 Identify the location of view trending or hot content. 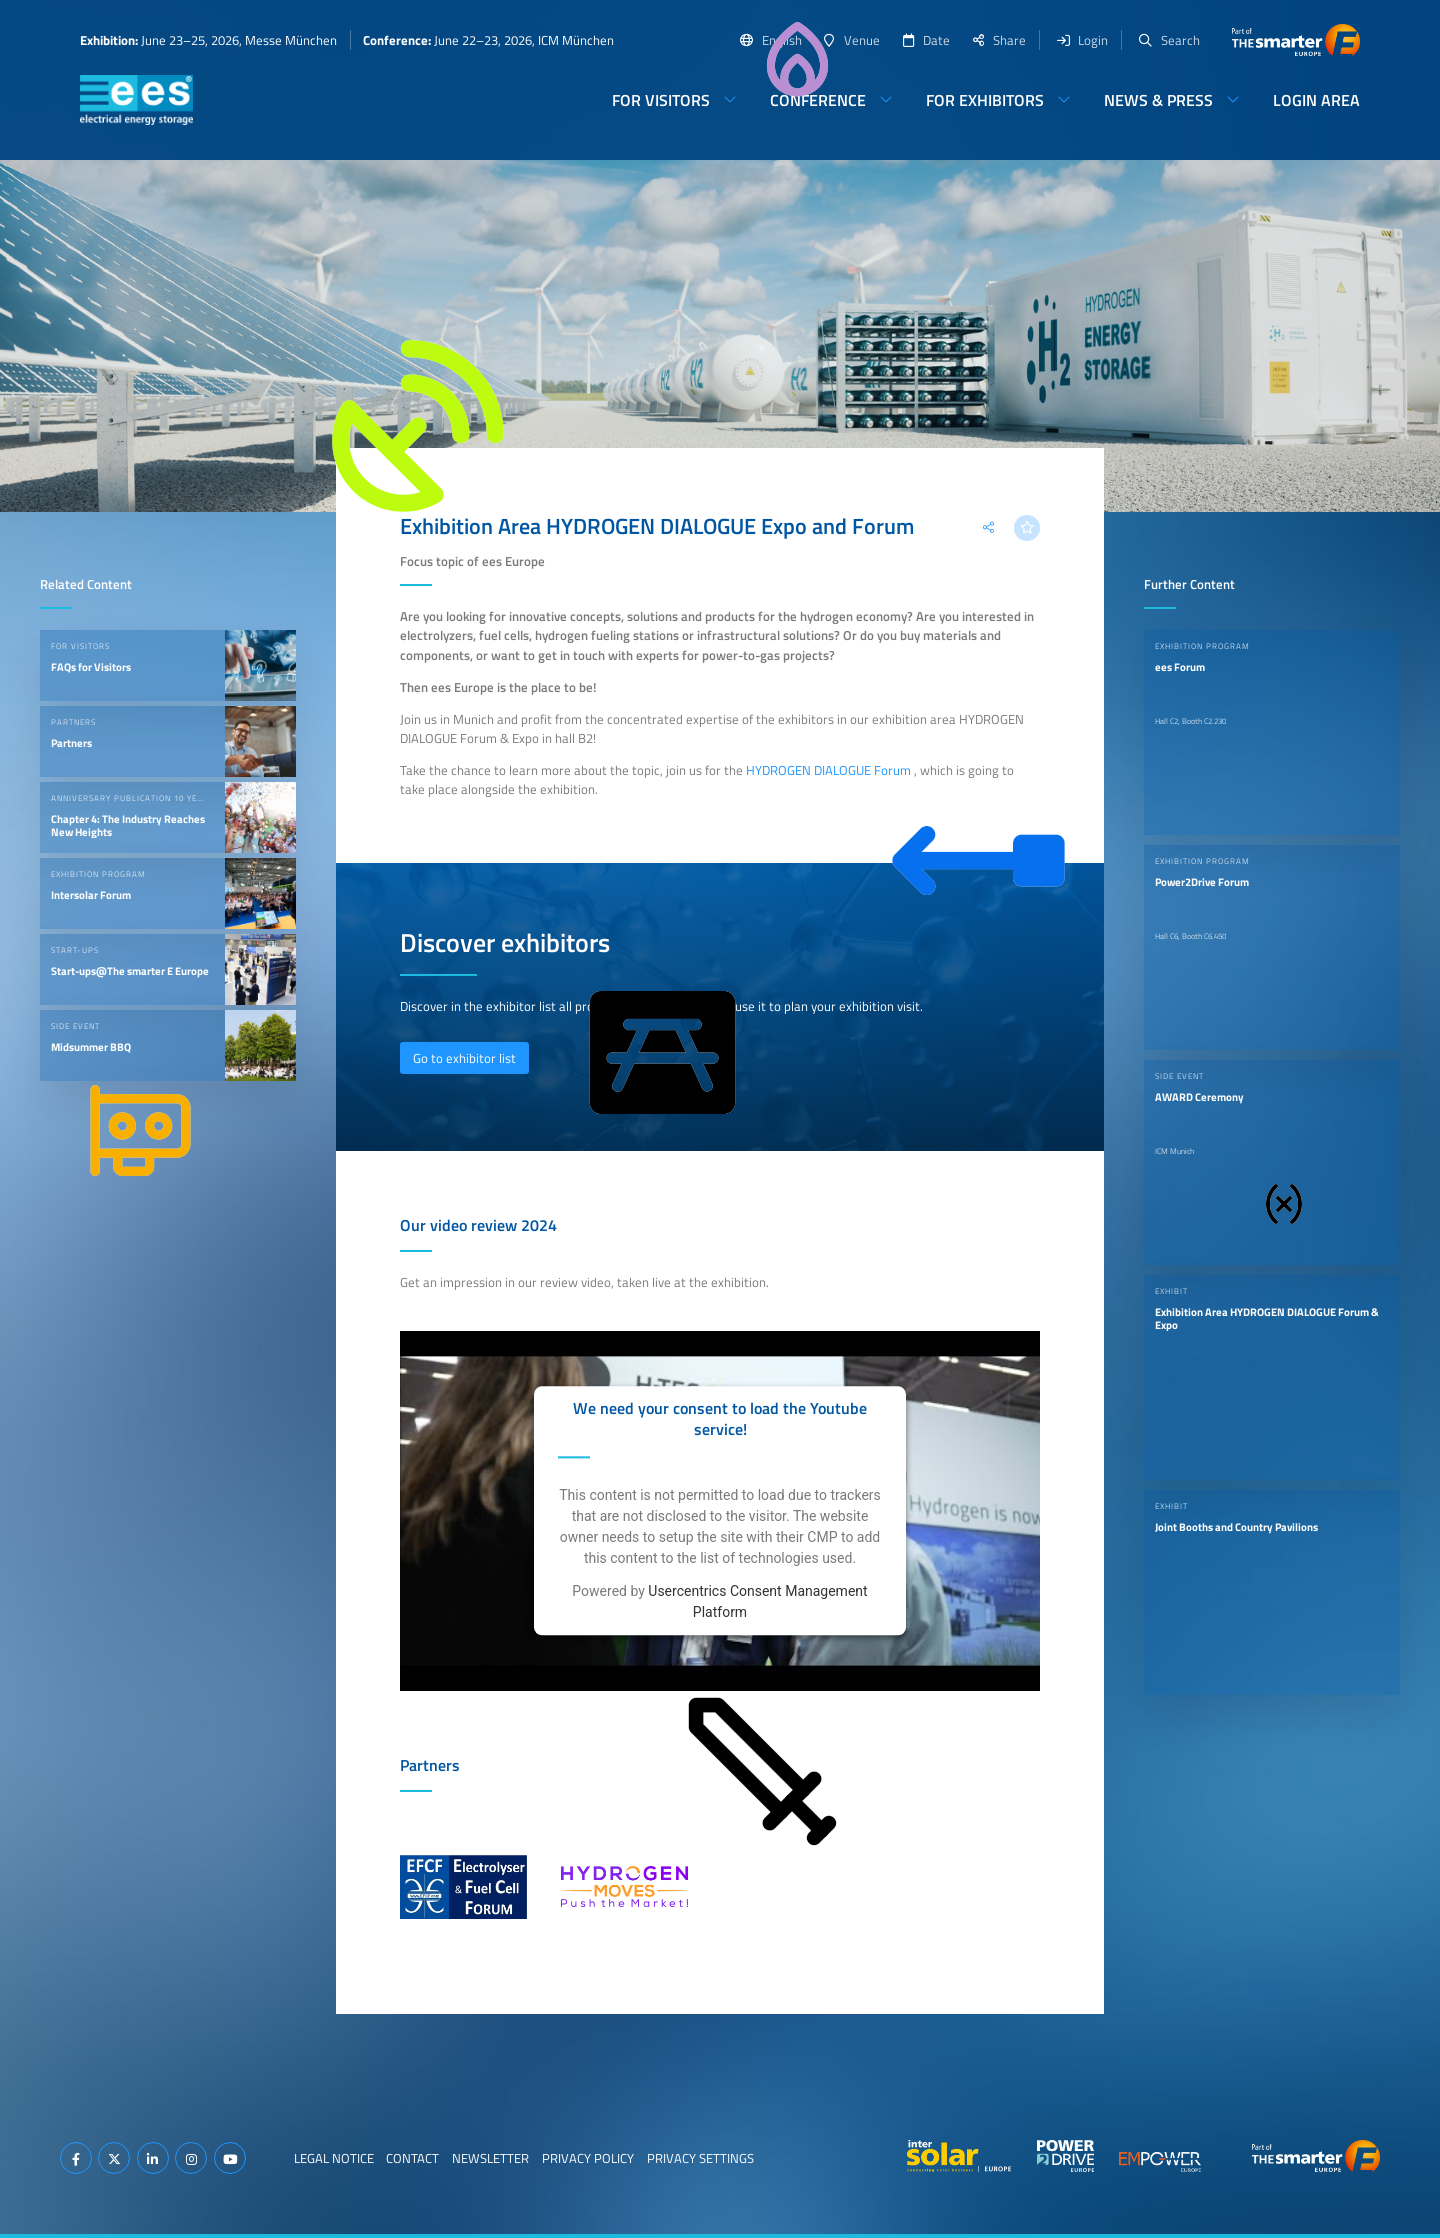
(797, 60).